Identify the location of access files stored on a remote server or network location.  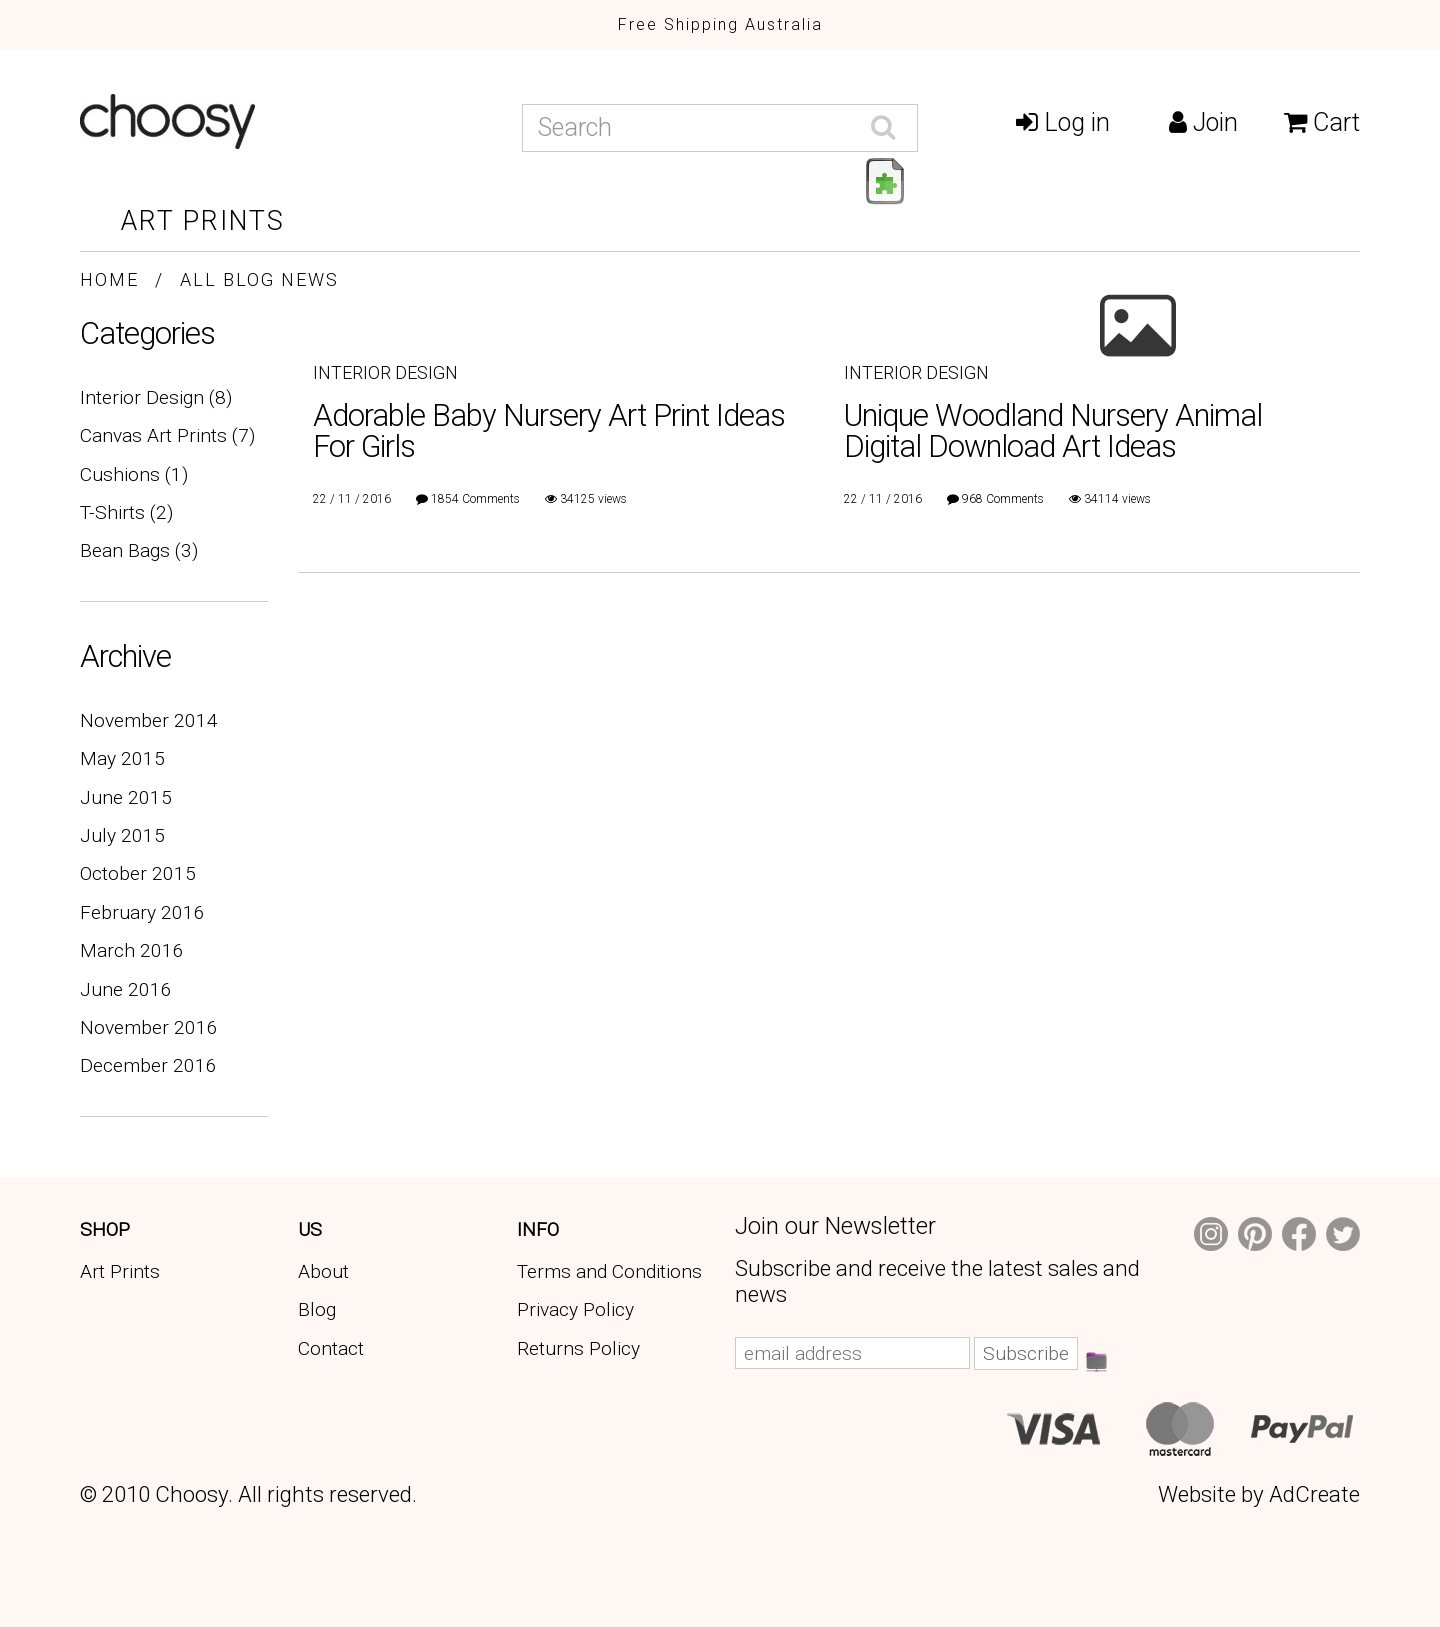
(1096, 1361).